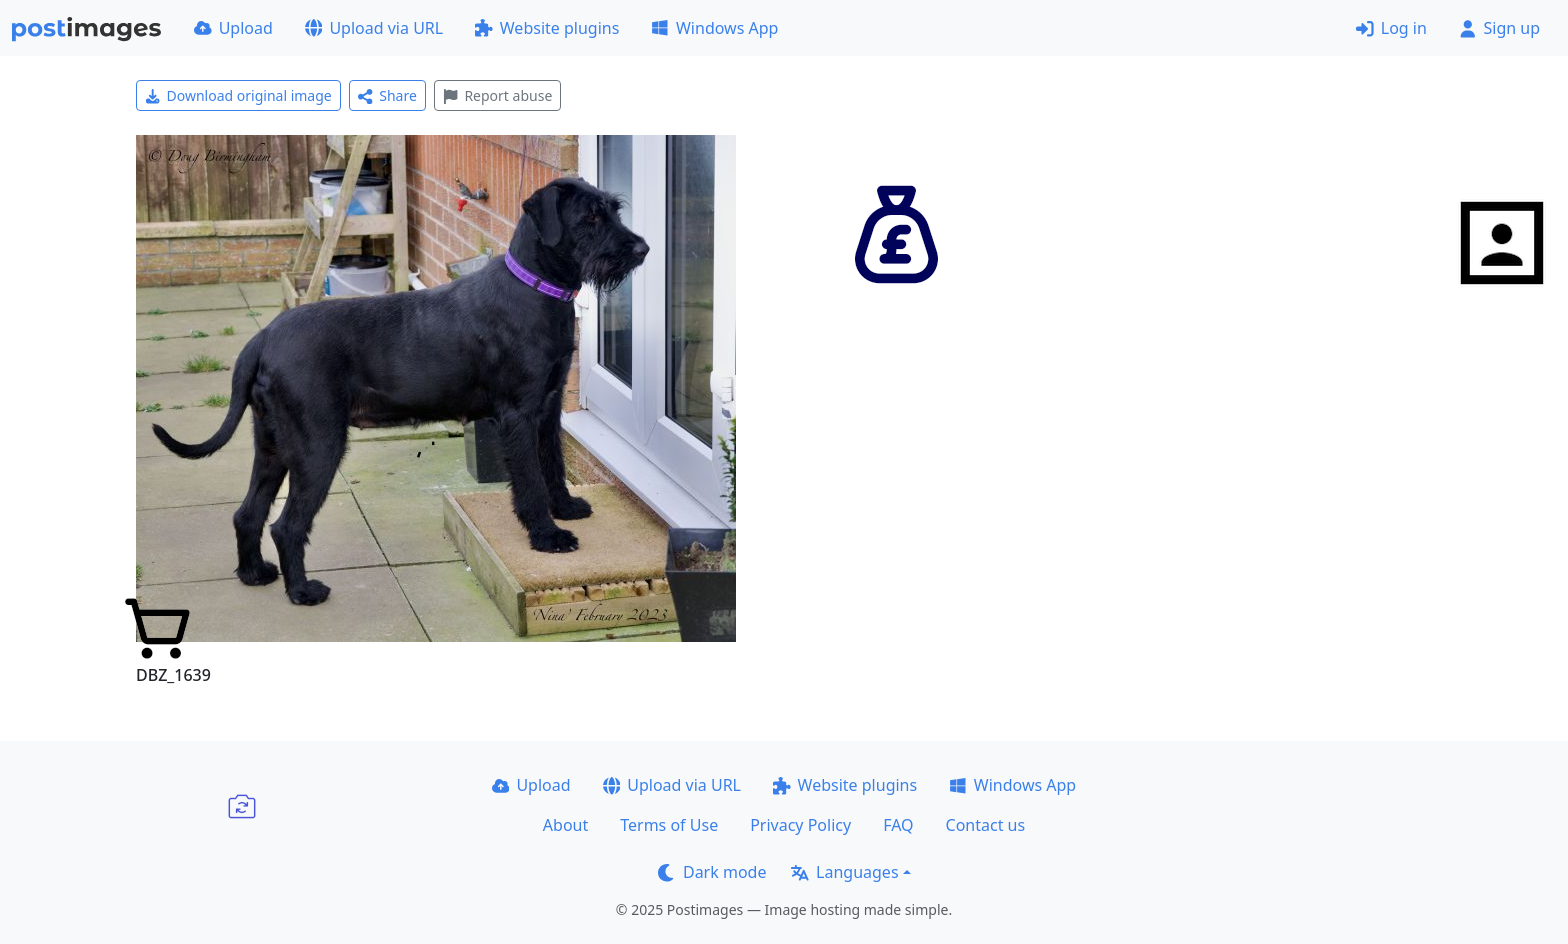 This screenshot has width=1568, height=944. Describe the element at coordinates (158, 628) in the screenshot. I see `view your shopping cart` at that location.